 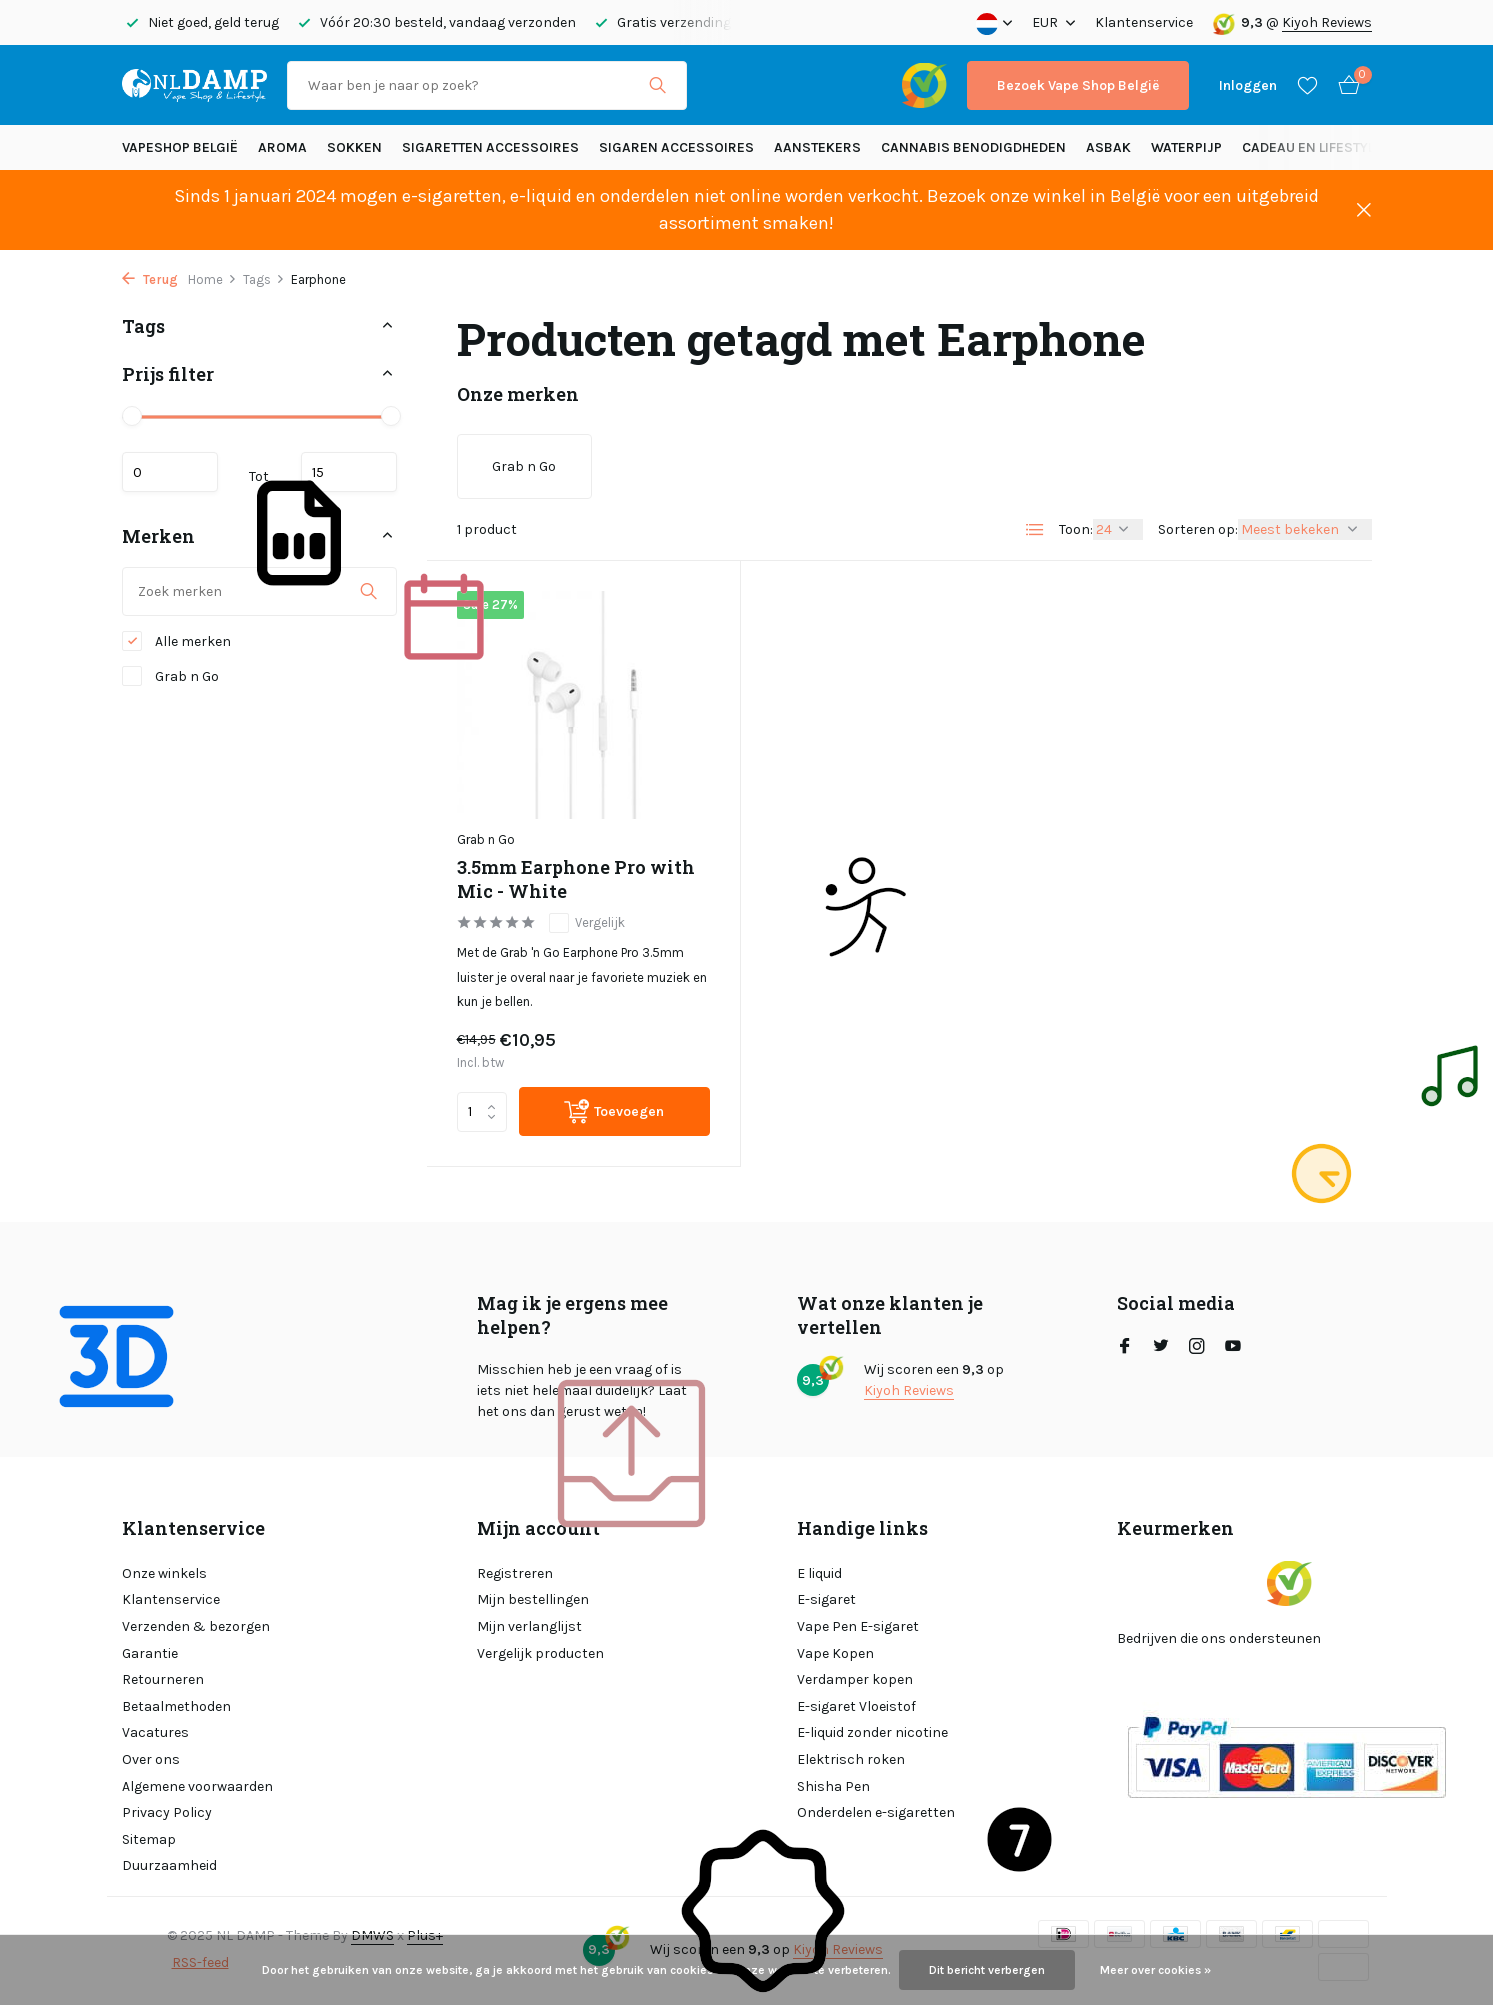 What do you see at coordinates (763, 1911) in the screenshot?
I see `indicates a verified or certified status` at bounding box center [763, 1911].